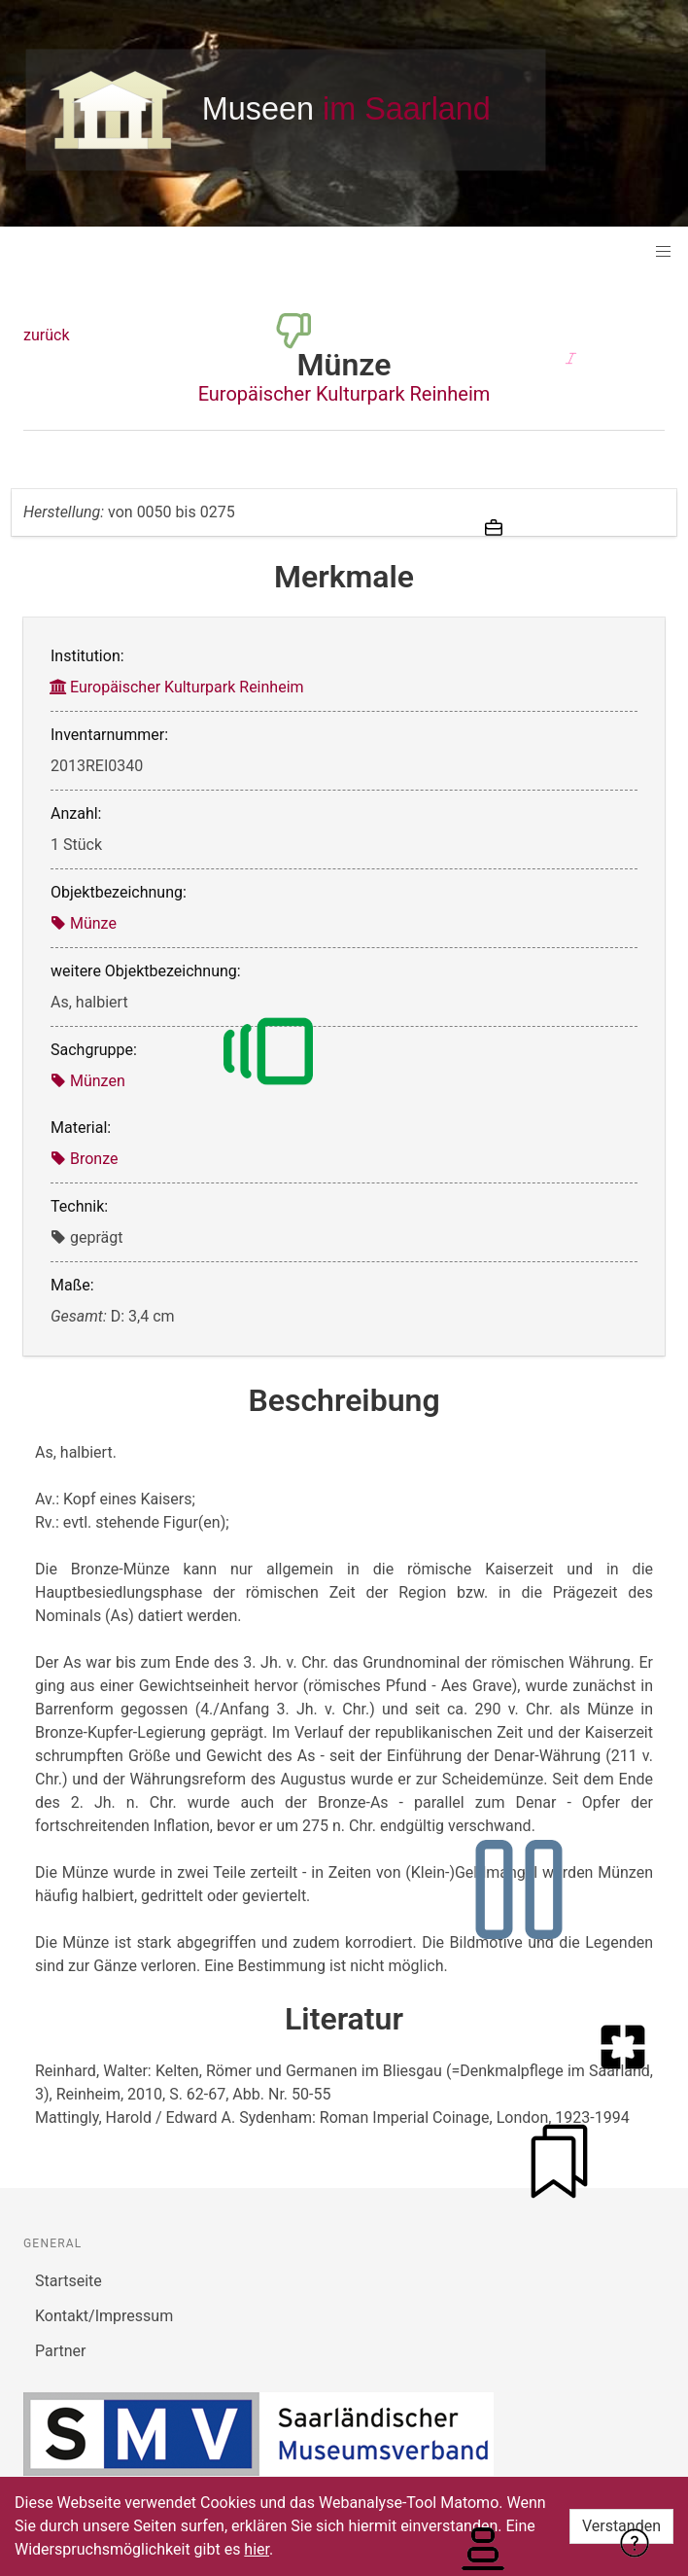 The height and width of the screenshot is (2576, 688). Describe the element at coordinates (623, 2047) in the screenshot. I see `access pages or documents` at that location.